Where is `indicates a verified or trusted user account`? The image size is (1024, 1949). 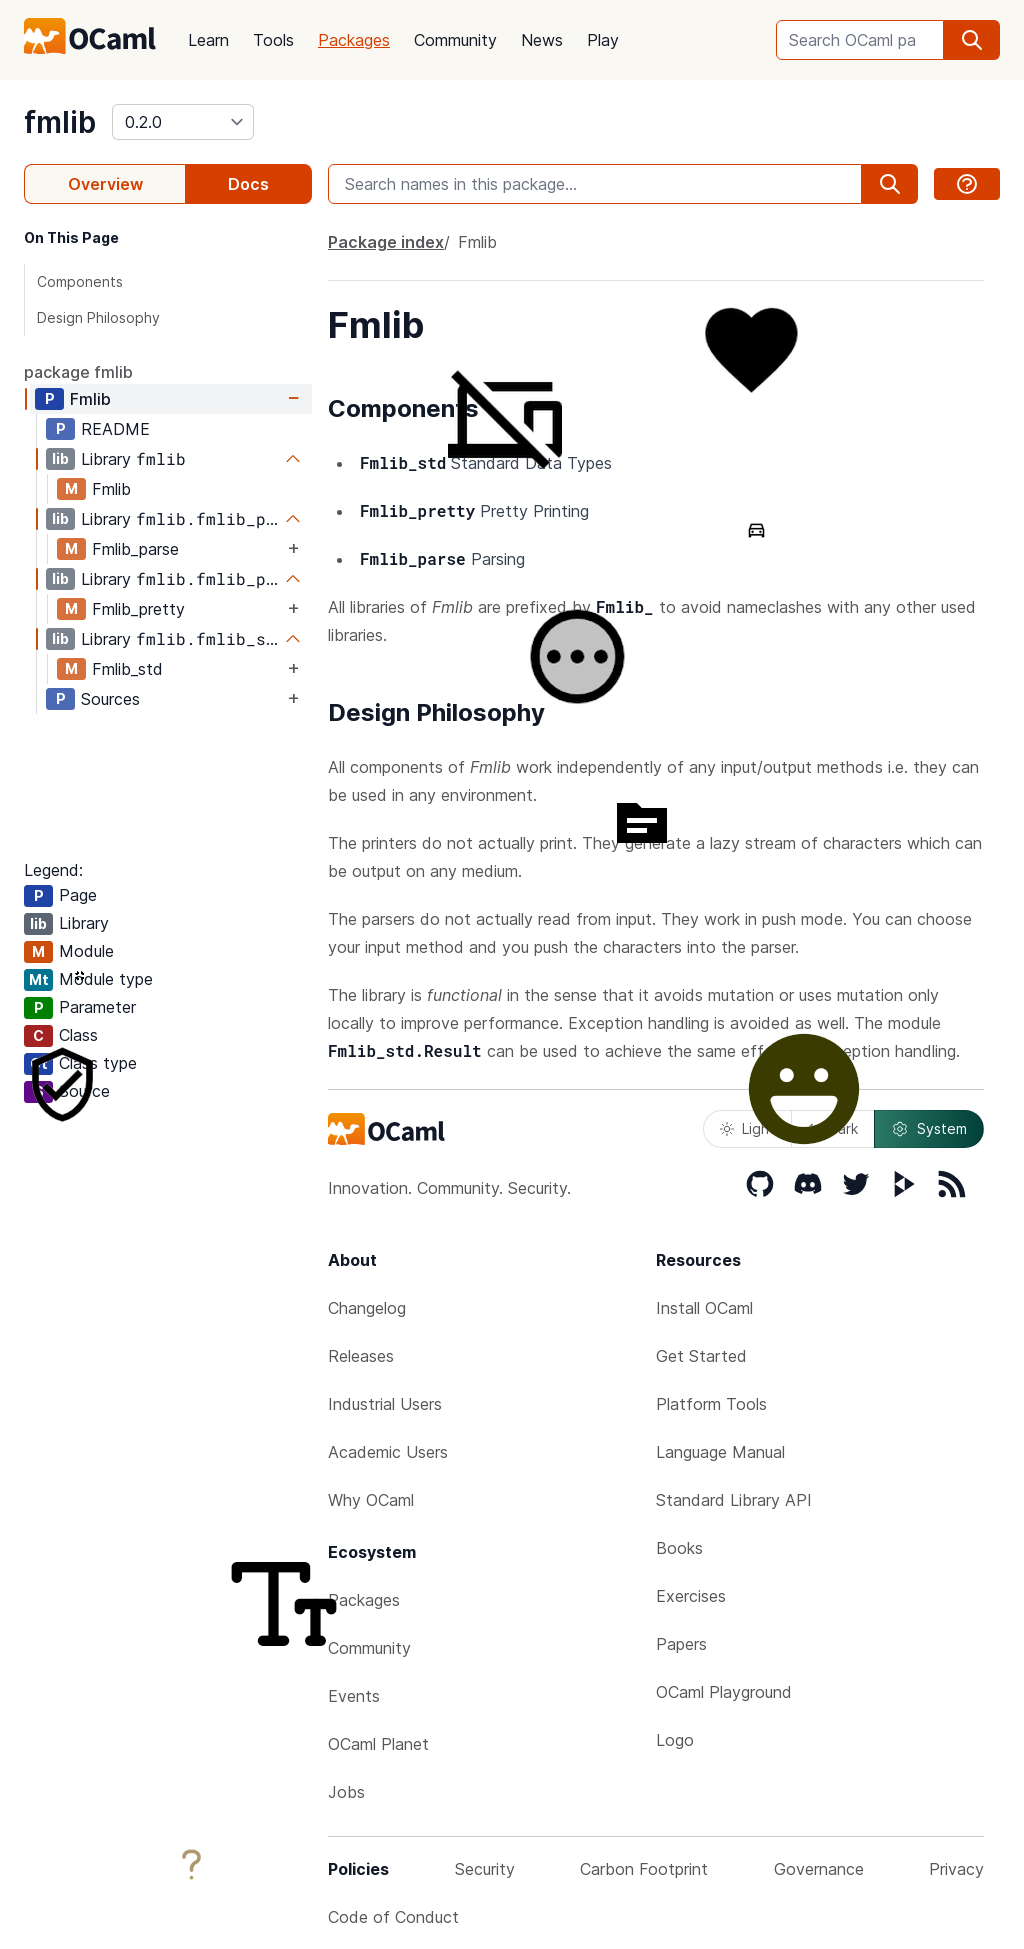
indicates a verified or trusted user account is located at coordinates (62, 1084).